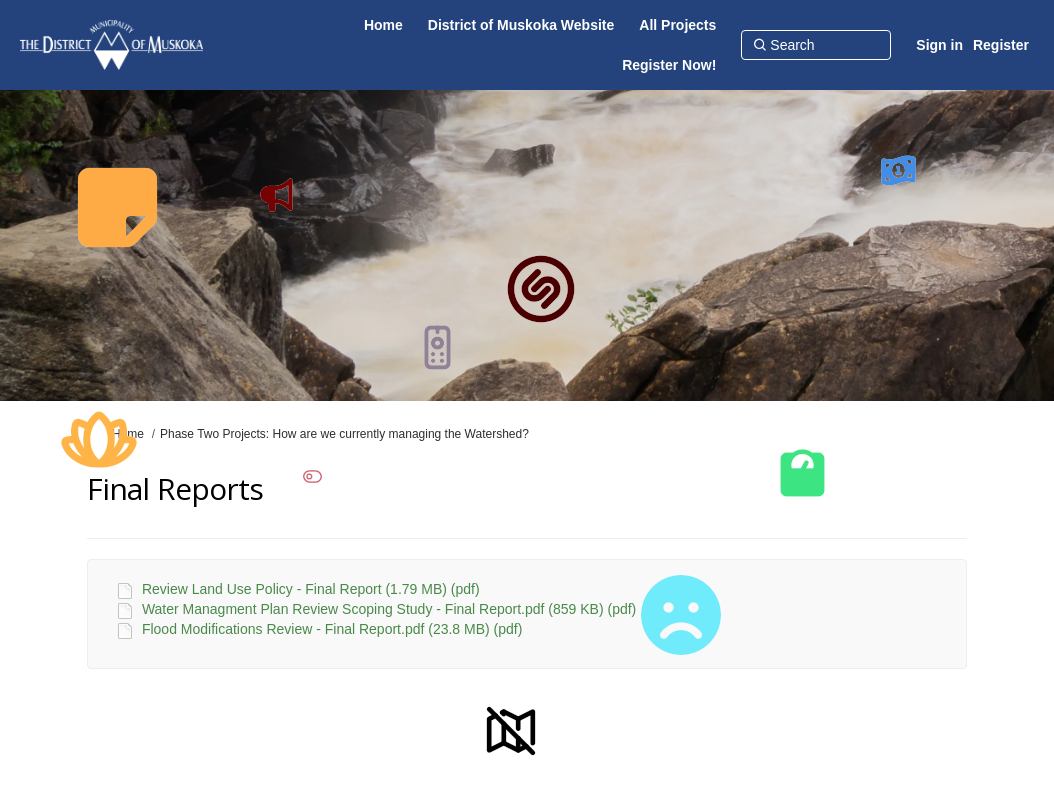 The height and width of the screenshot is (800, 1054). Describe the element at coordinates (511, 731) in the screenshot. I see `map view is currently disabled` at that location.